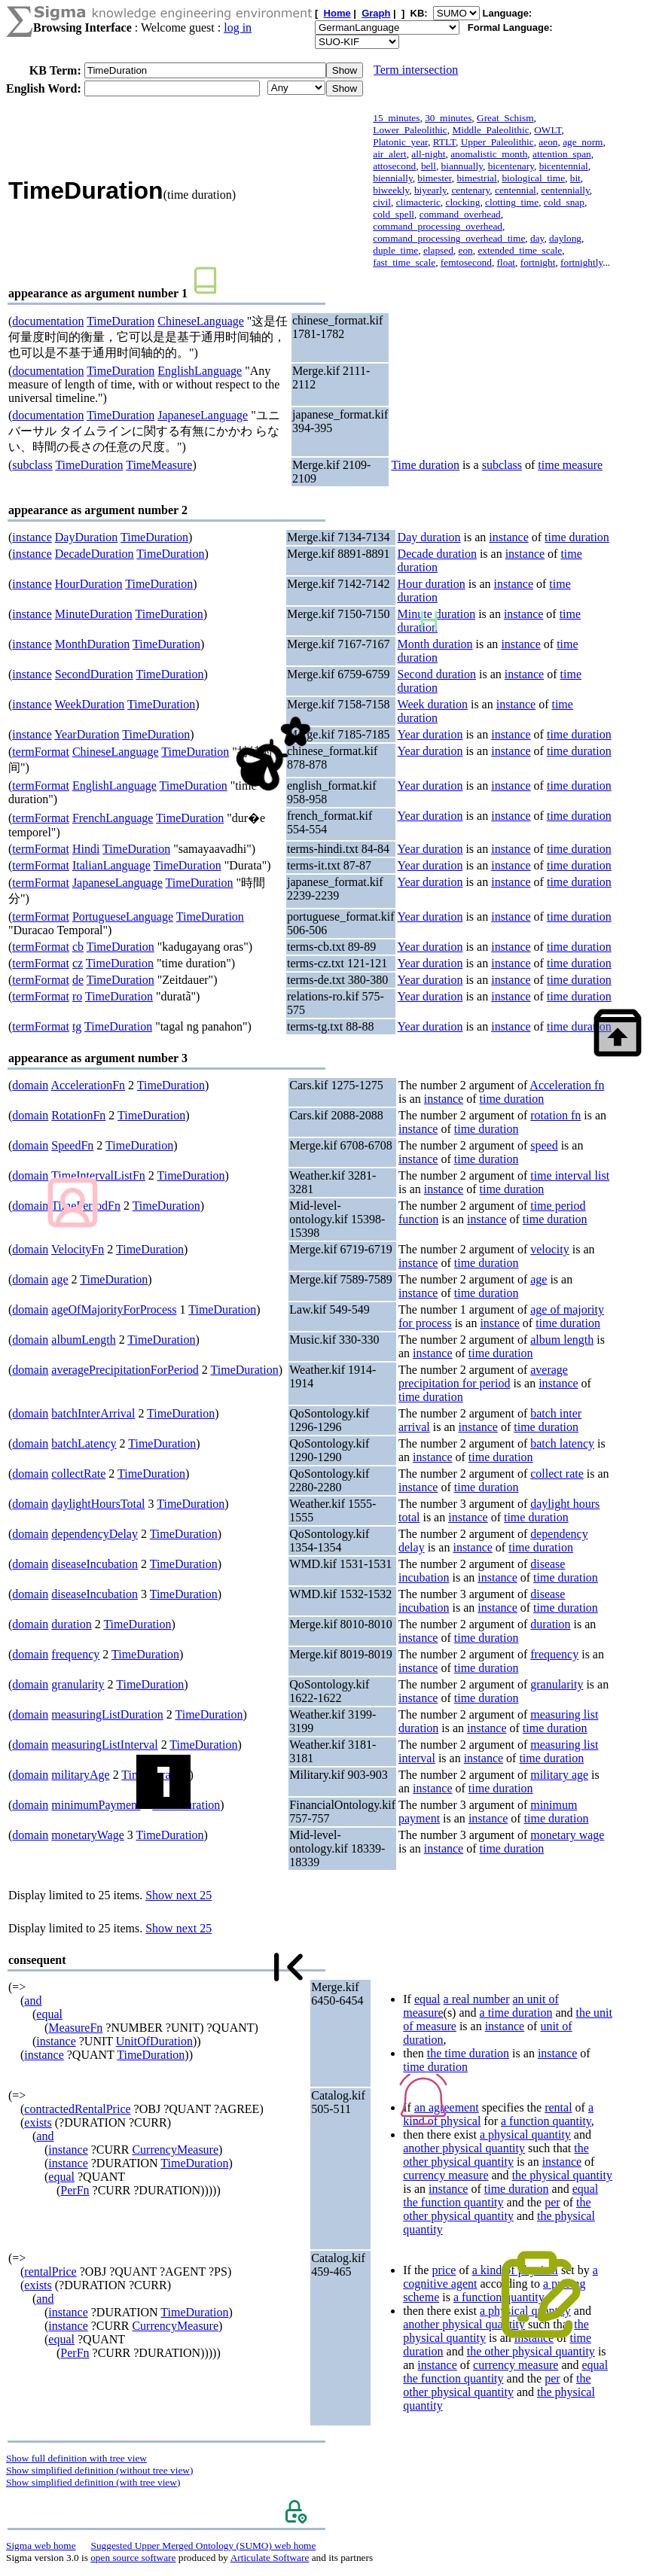 The image size is (653, 2576). What do you see at coordinates (205, 280) in the screenshot?
I see `open a book or reading view` at bounding box center [205, 280].